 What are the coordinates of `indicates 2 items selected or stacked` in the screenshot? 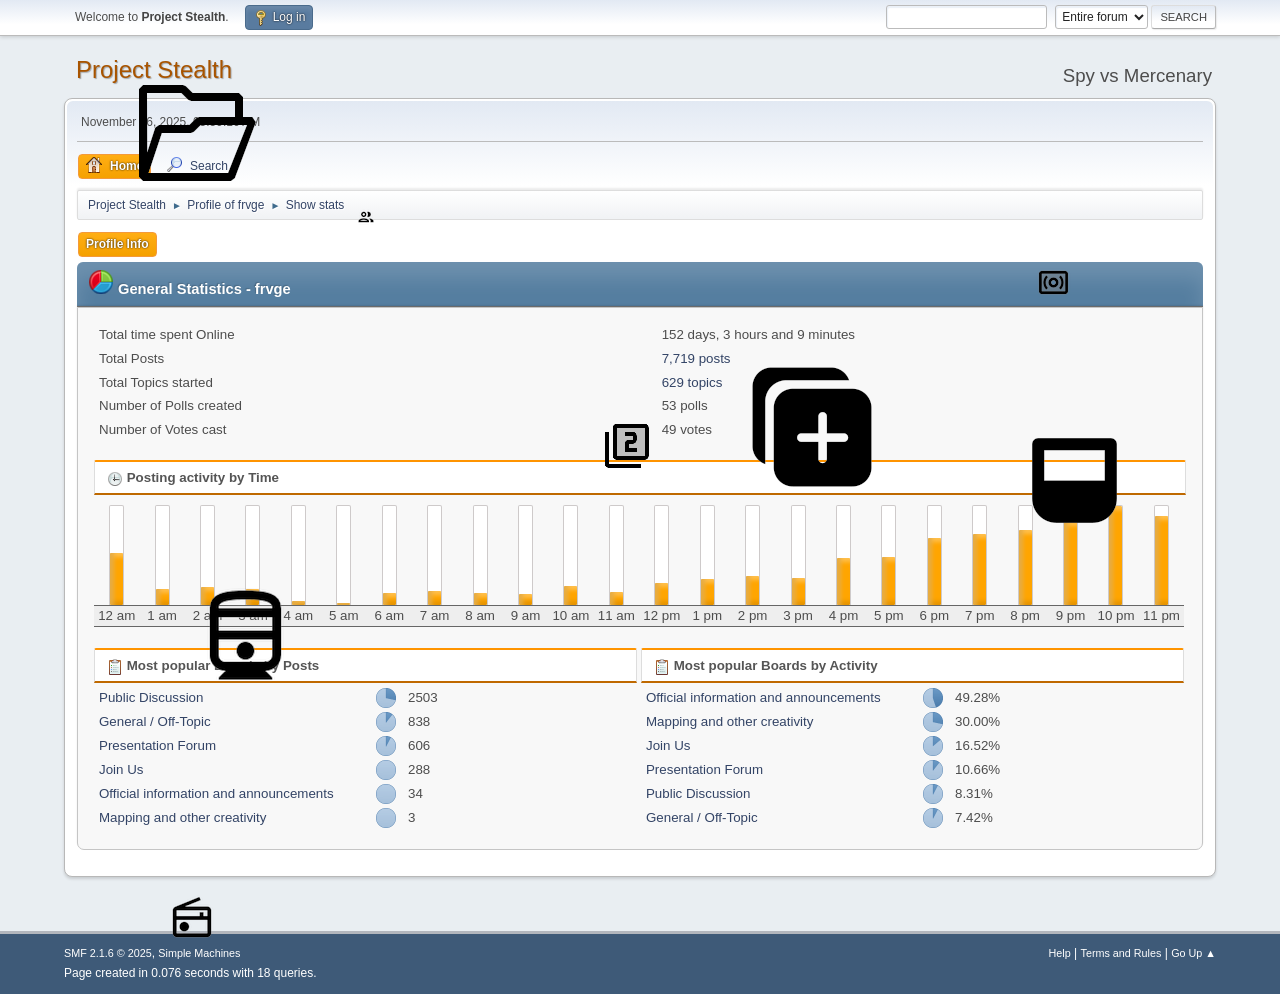 It's located at (627, 446).